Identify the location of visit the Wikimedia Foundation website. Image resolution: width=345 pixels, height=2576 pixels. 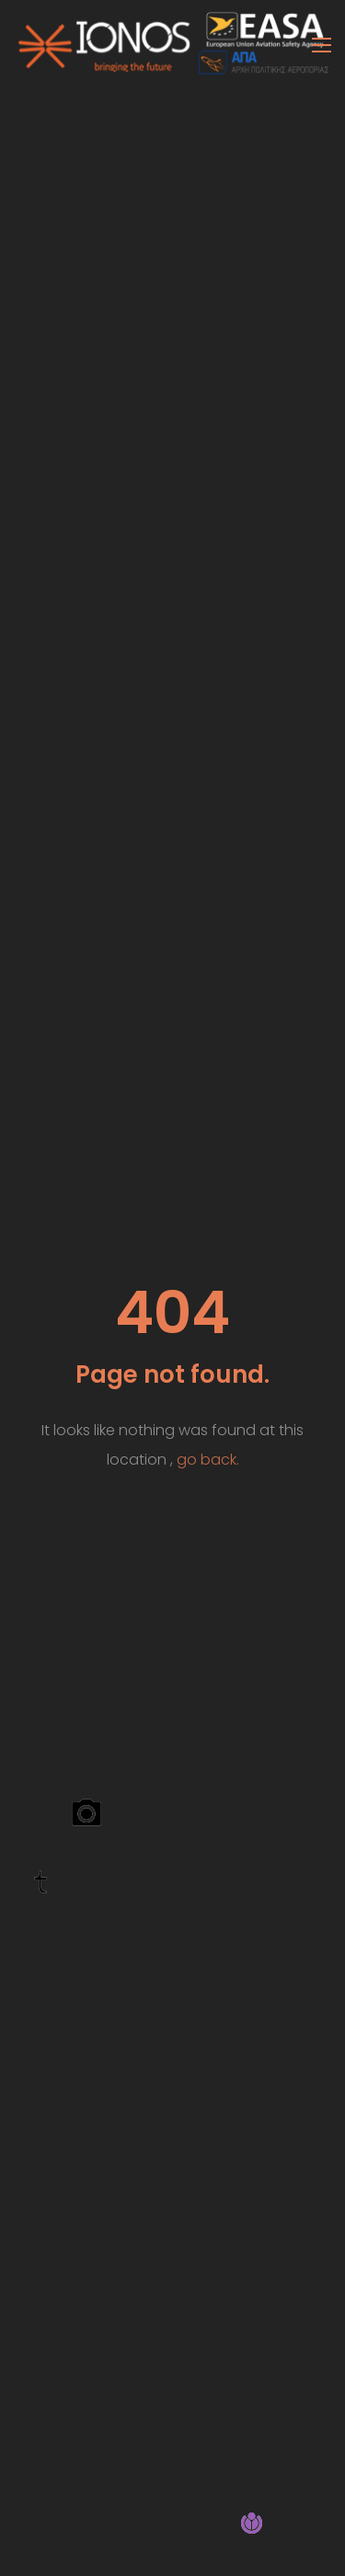
(251, 2523).